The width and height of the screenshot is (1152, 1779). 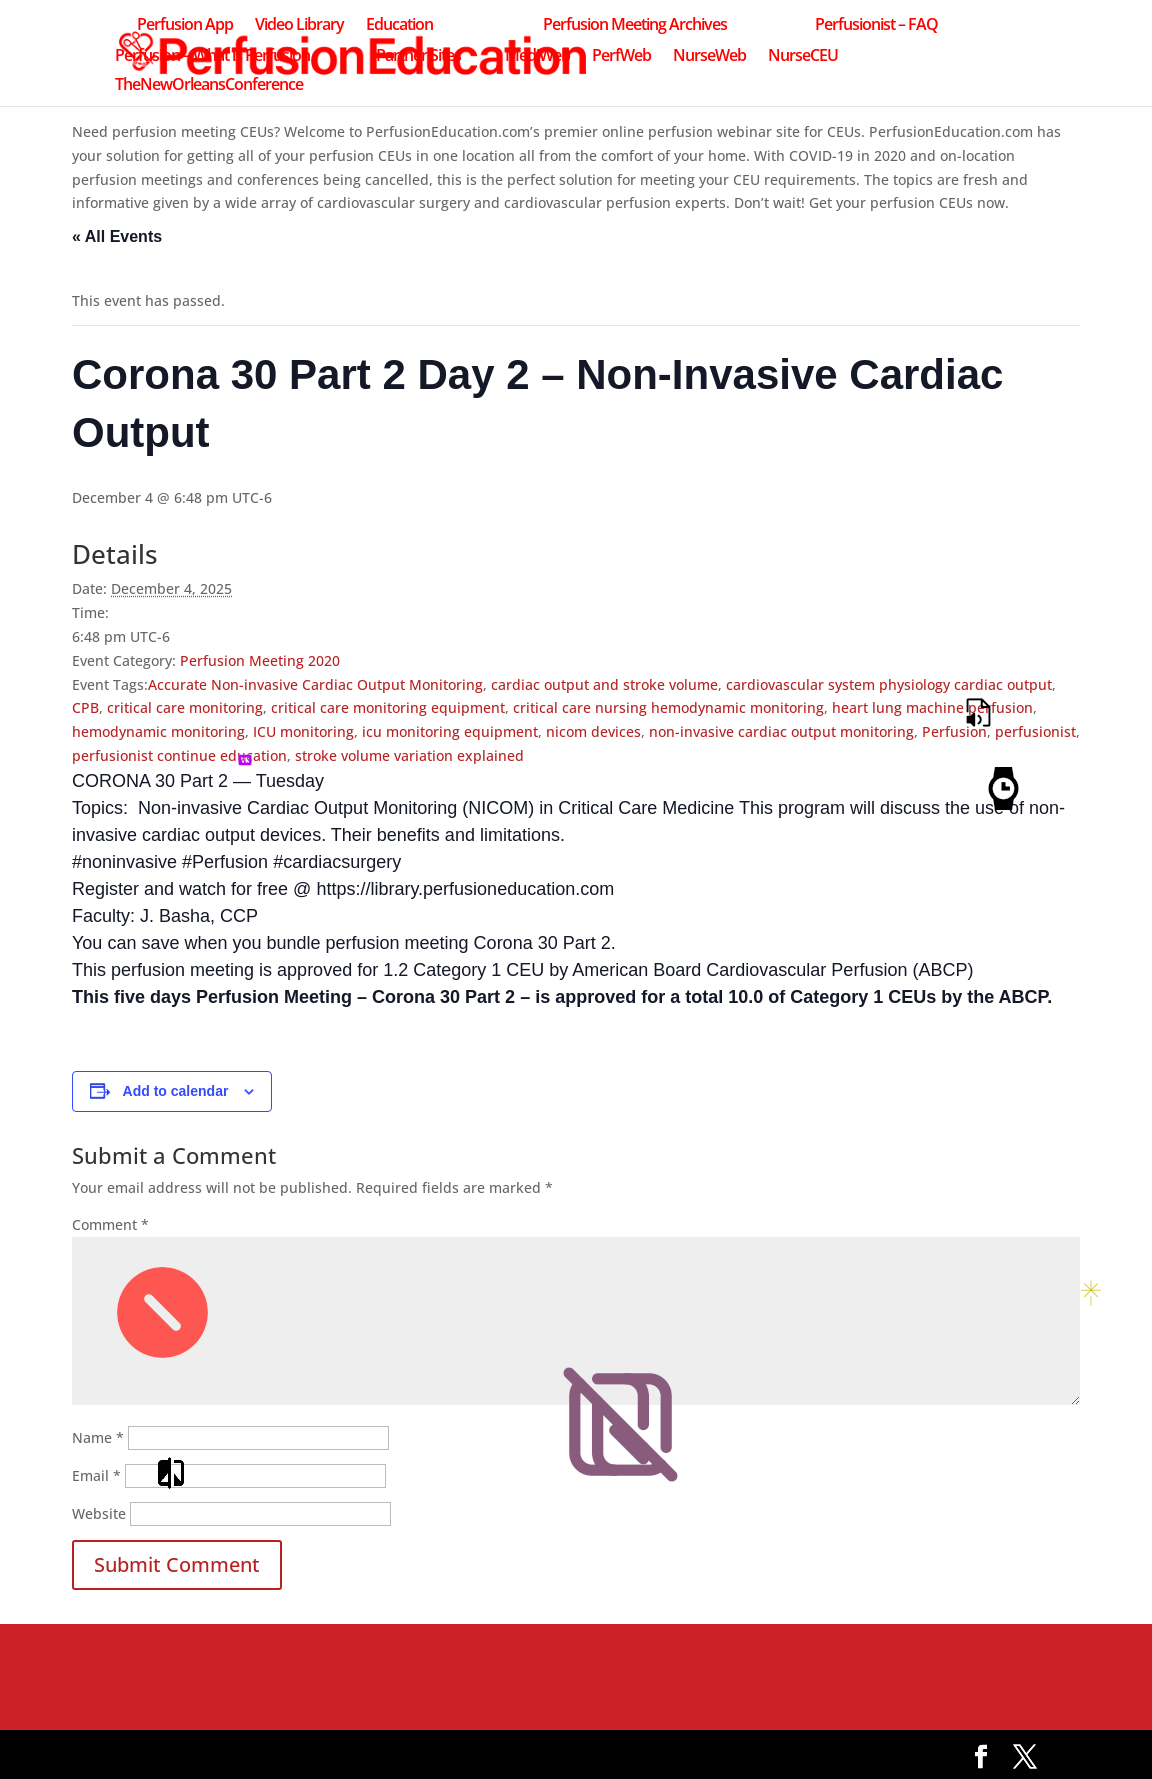 What do you see at coordinates (620, 1424) in the screenshot?
I see `nfc is currently disabled` at bounding box center [620, 1424].